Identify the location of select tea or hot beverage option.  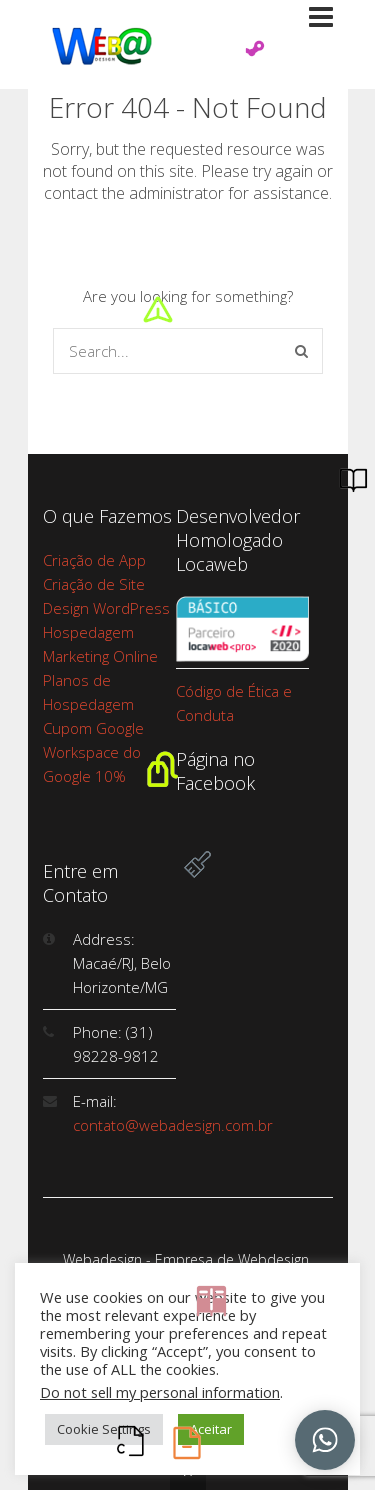
(161, 770).